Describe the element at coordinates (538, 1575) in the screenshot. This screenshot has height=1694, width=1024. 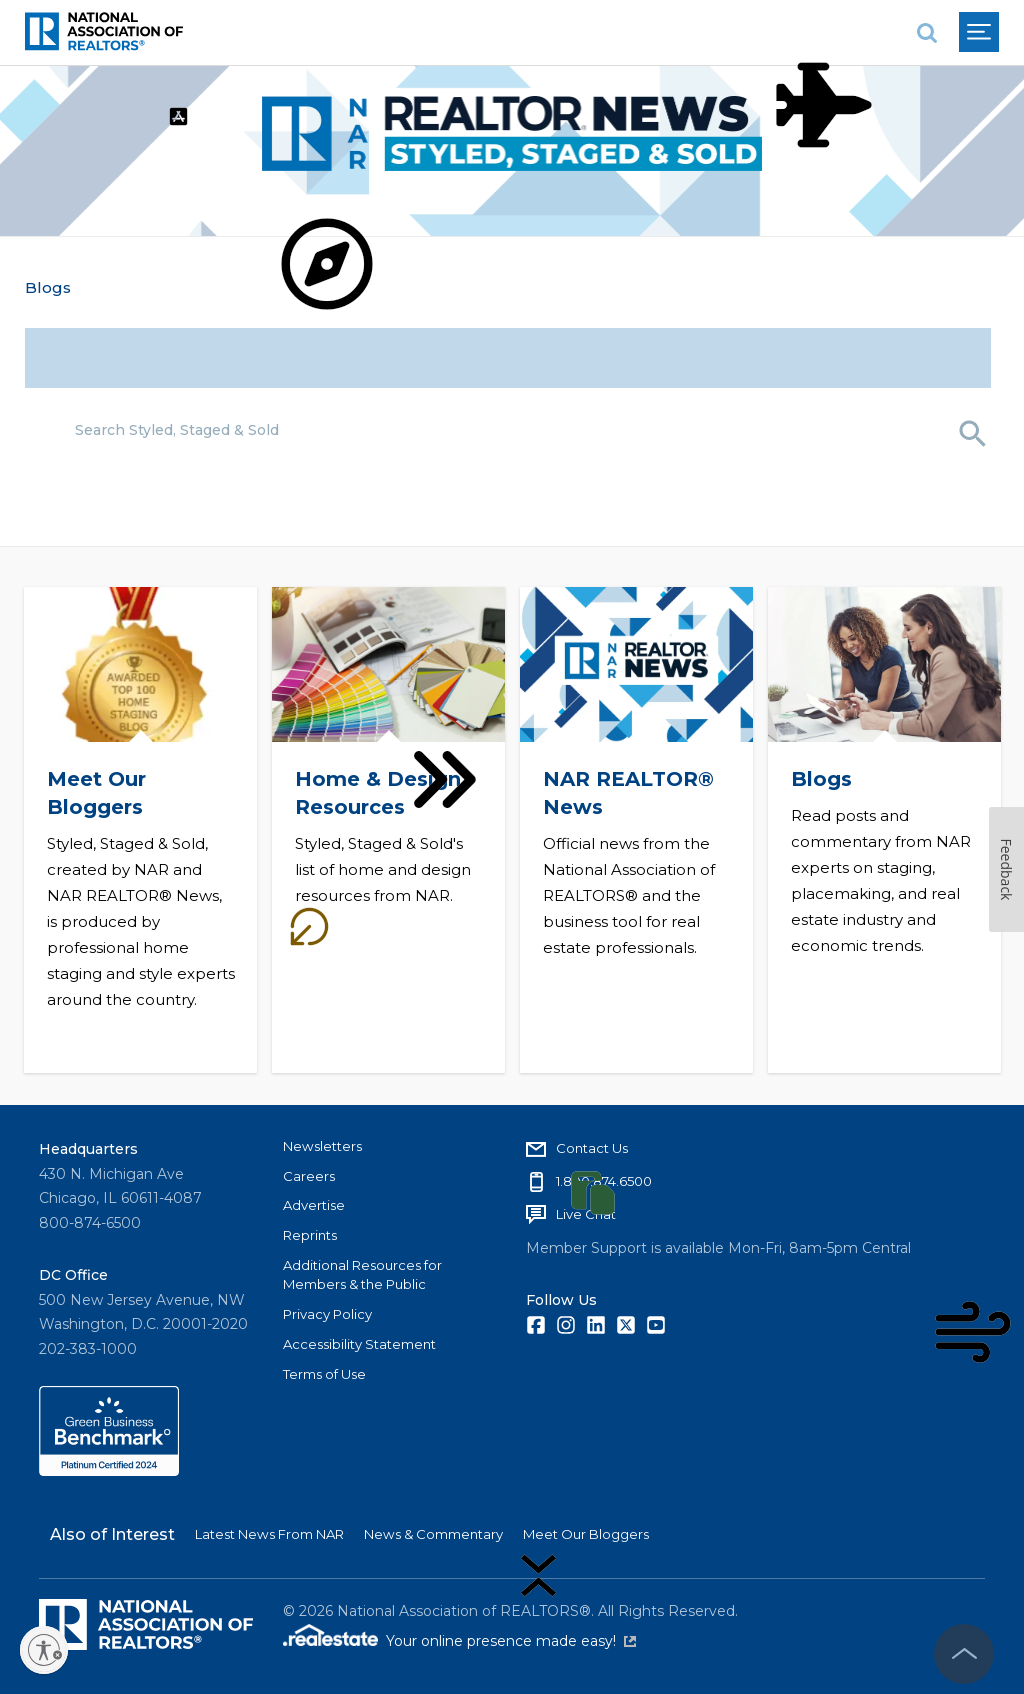
I see `collapse an expanded section or panel` at that location.